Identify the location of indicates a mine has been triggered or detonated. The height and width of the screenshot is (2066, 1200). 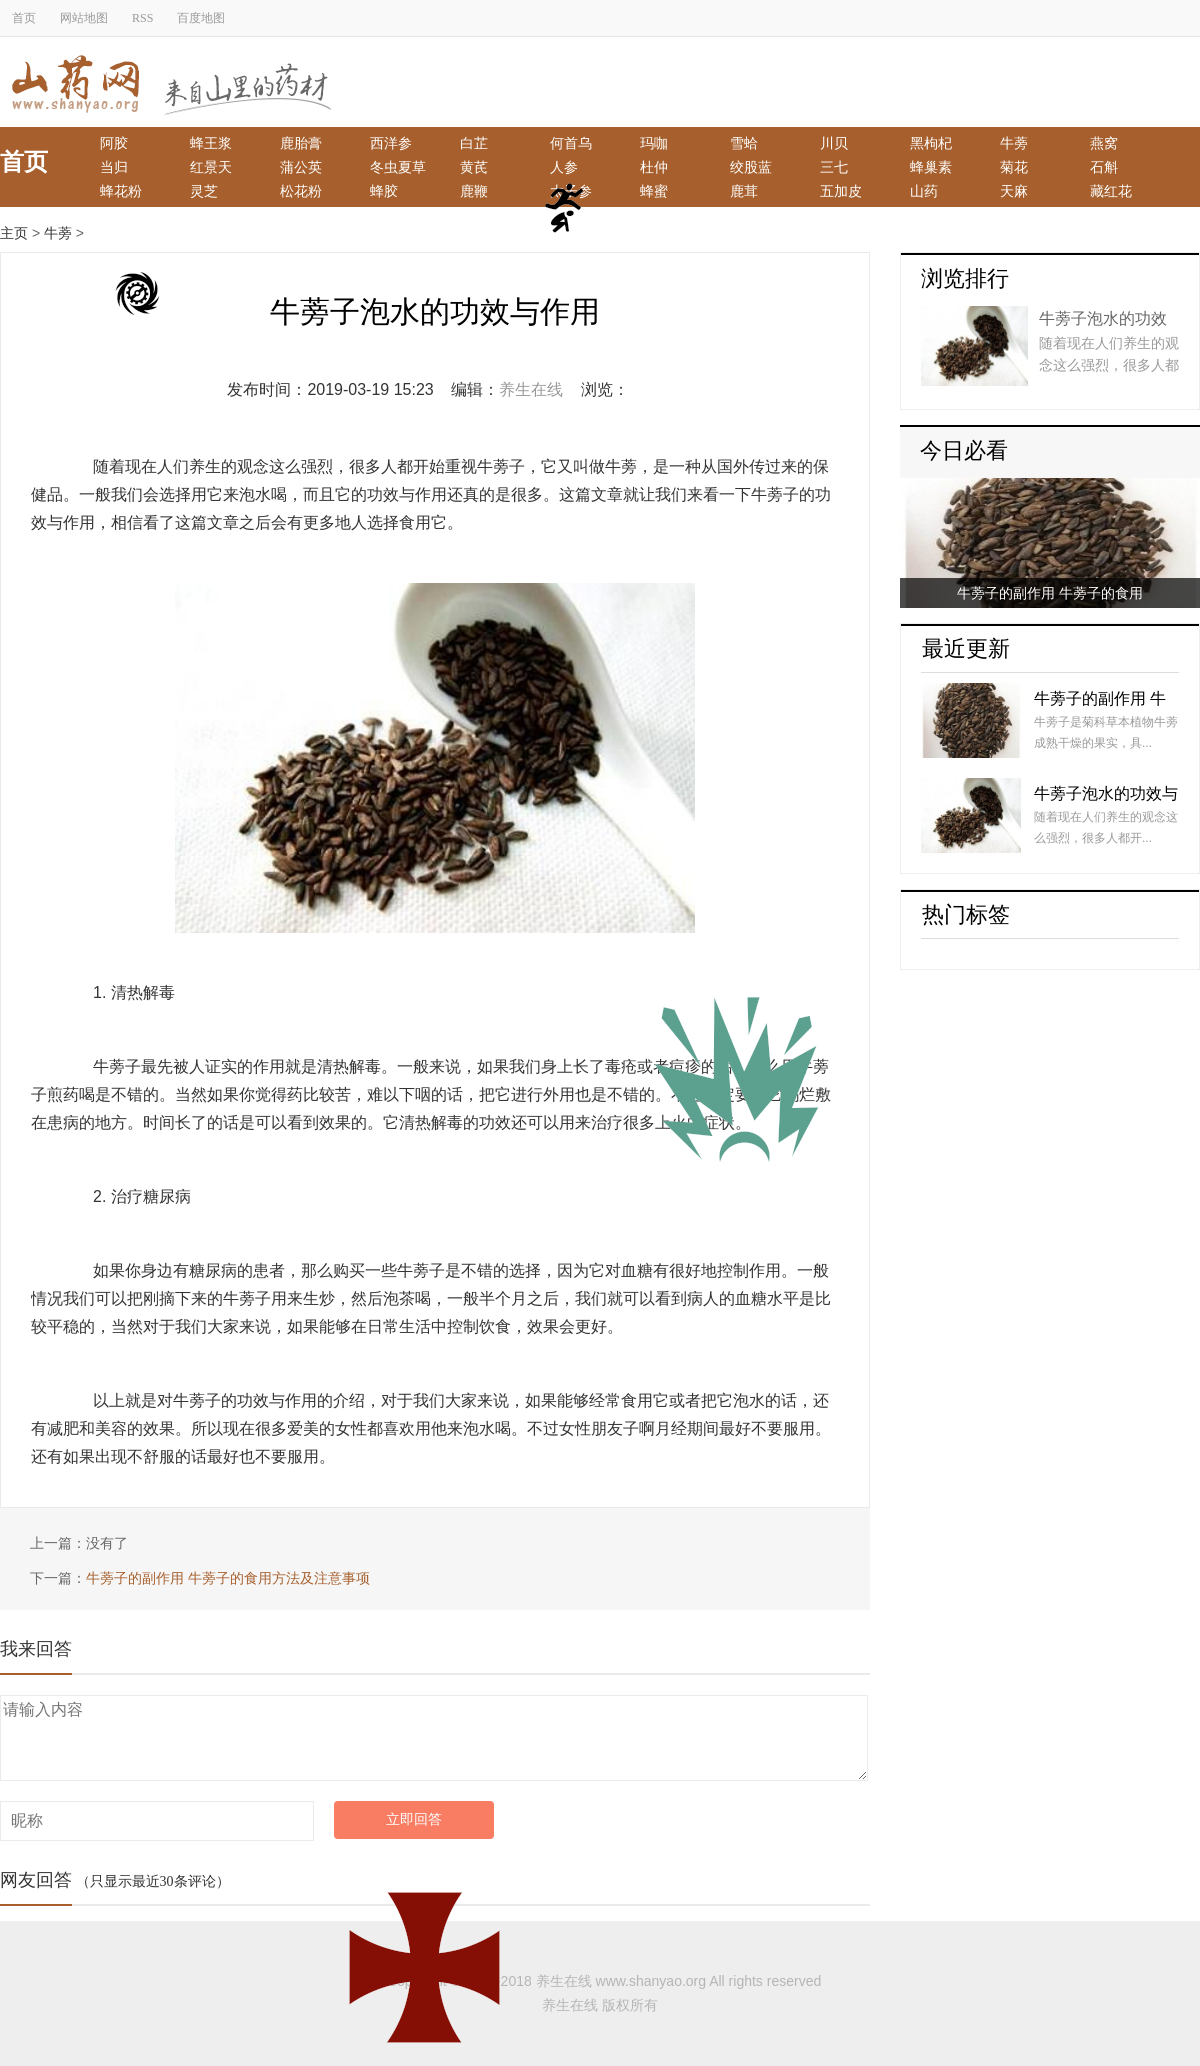
(736, 1080).